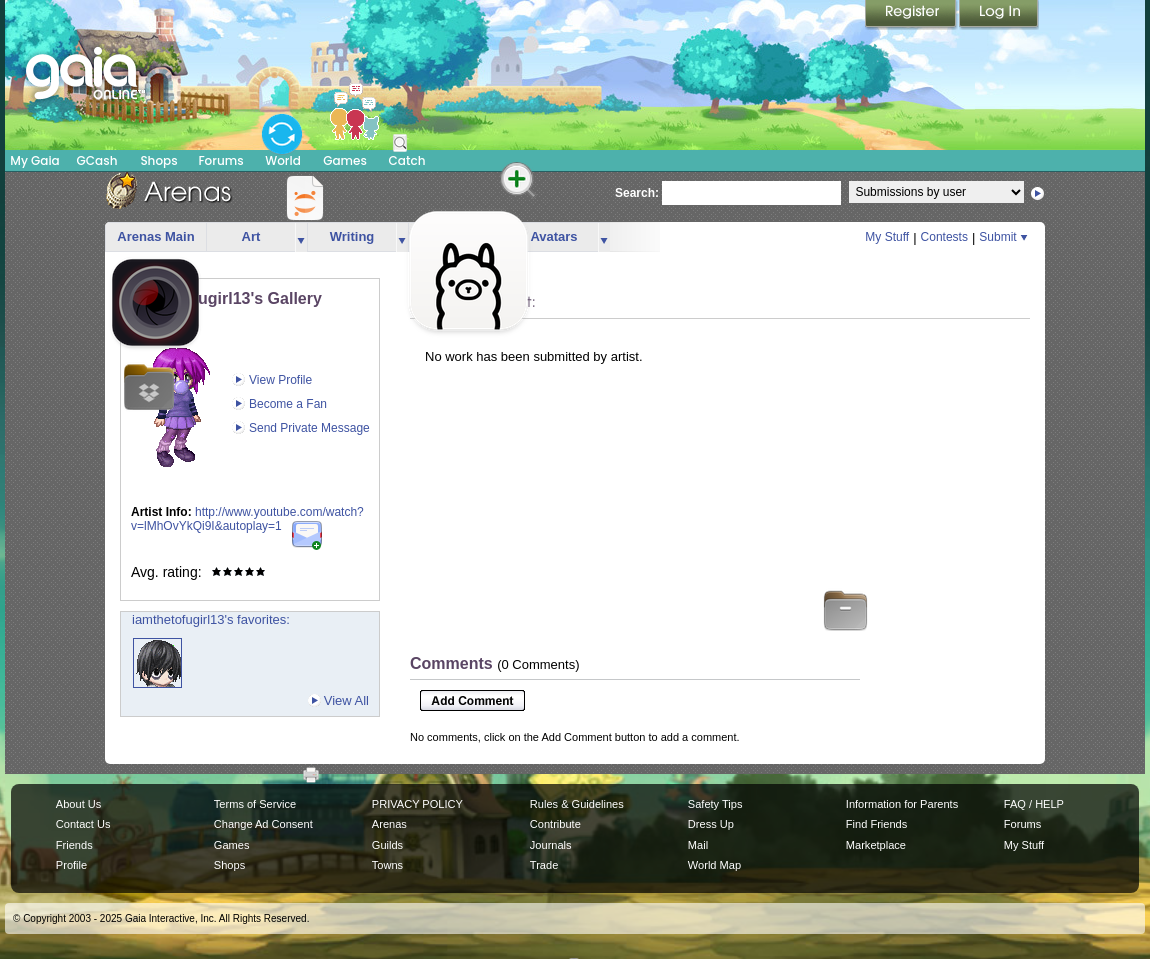 This screenshot has height=959, width=1150. I want to click on compose a new email message, so click(307, 534).